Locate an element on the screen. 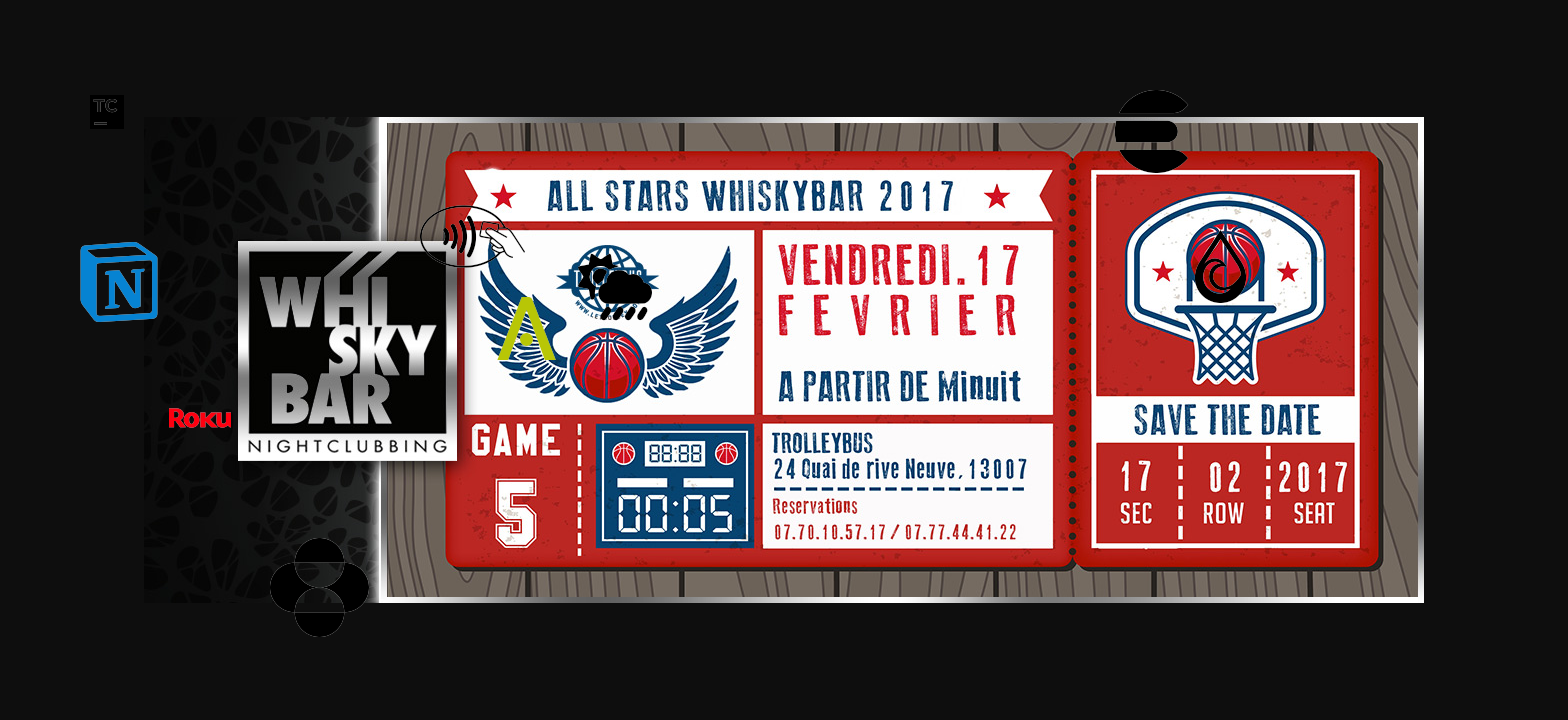 This screenshot has width=1568, height=720. indicates contactless payment is accepted is located at coordinates (472, 236).